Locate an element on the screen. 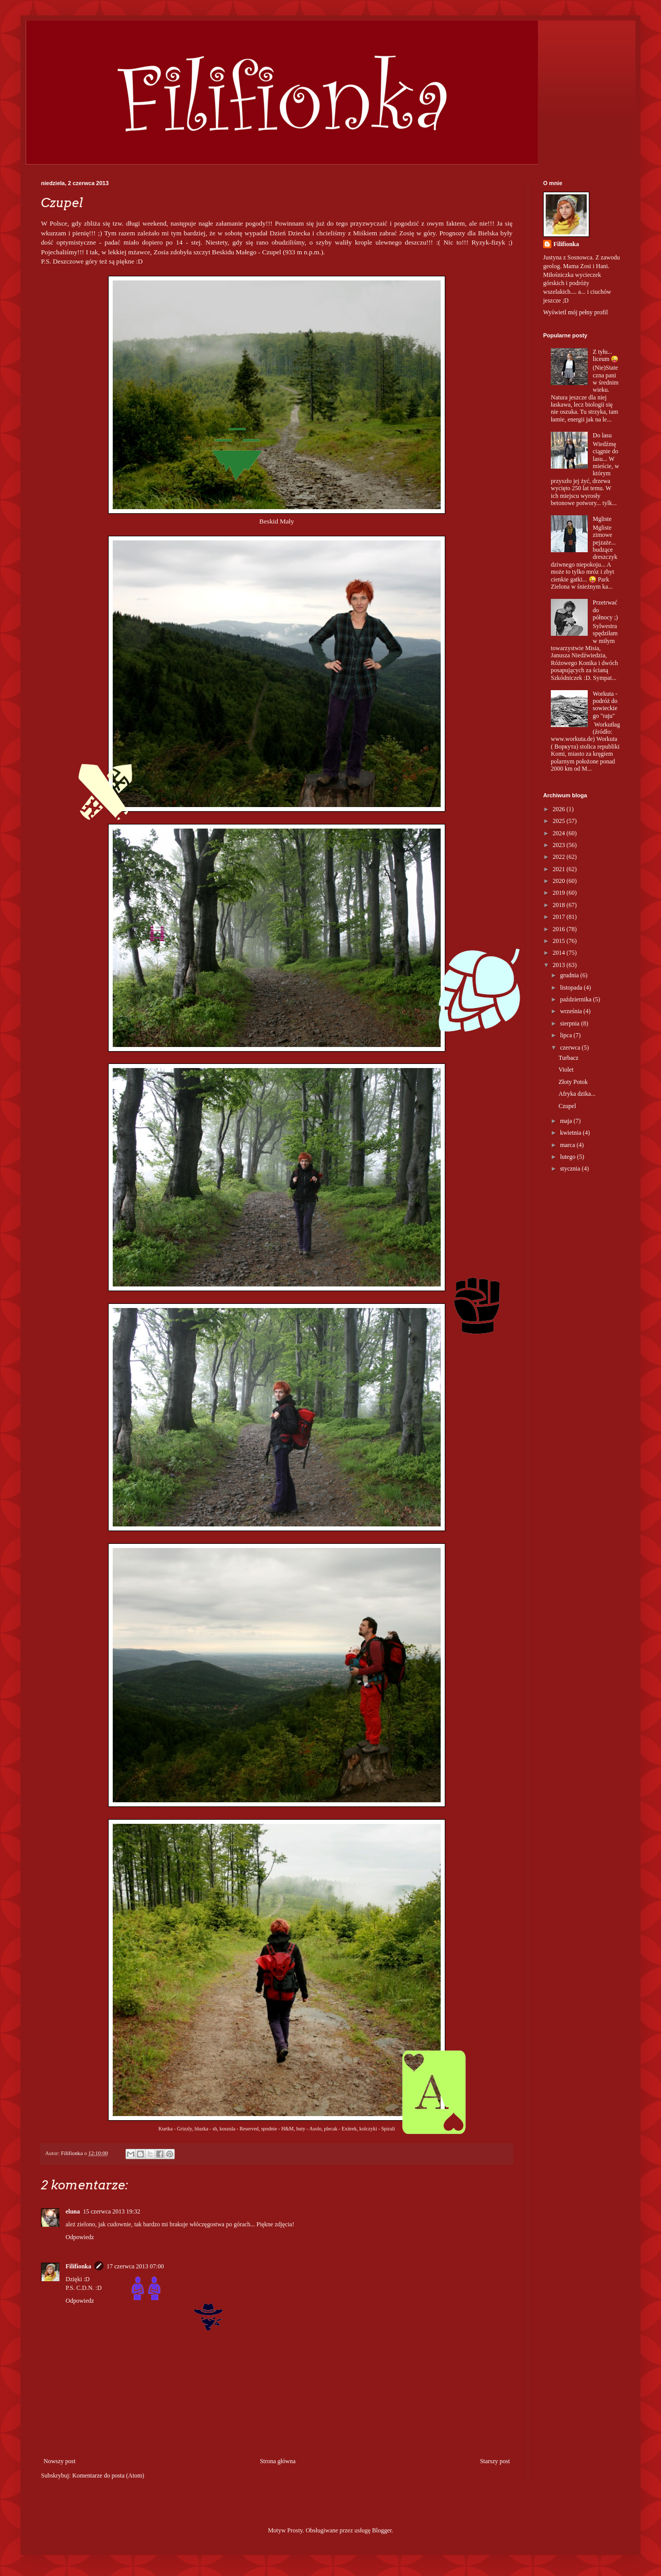  start a face-to-face meeting or video call is located at coordinates (146, 2288).